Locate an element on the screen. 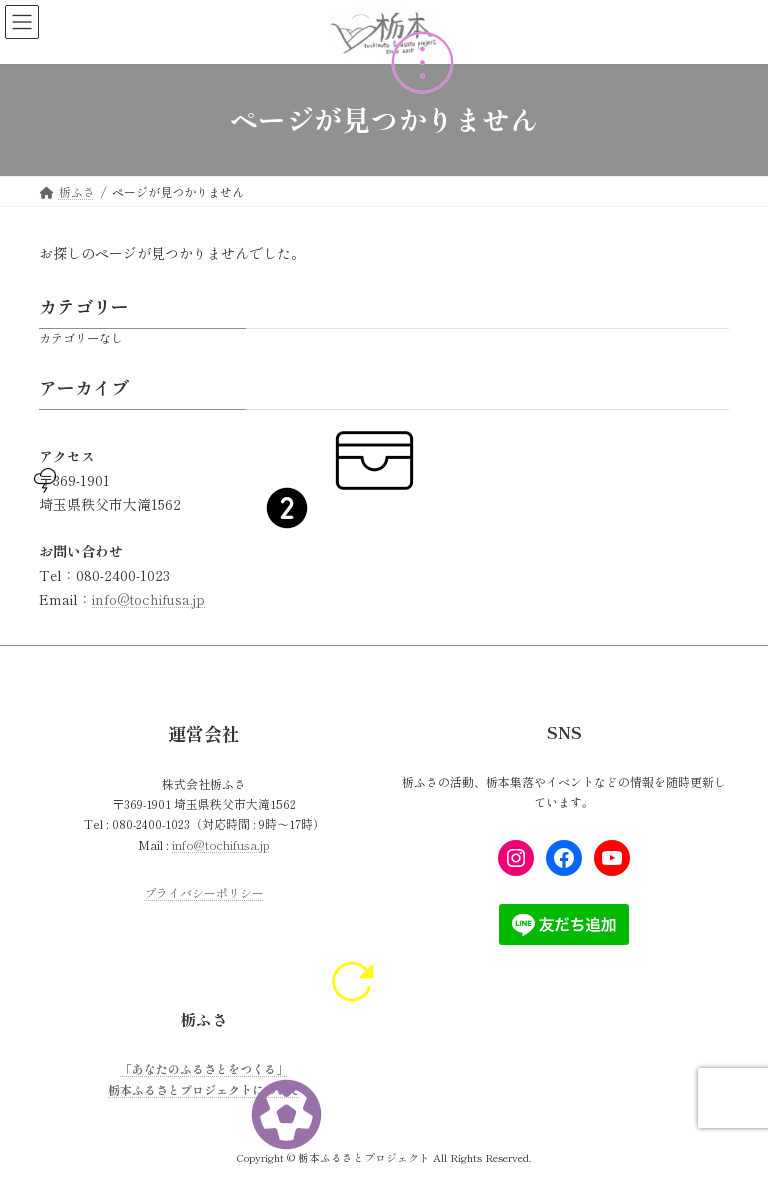 This screenshot has height=1188, width=768. indicates thunderstorm or severe weather conditions is located at coordinates (45, 480).